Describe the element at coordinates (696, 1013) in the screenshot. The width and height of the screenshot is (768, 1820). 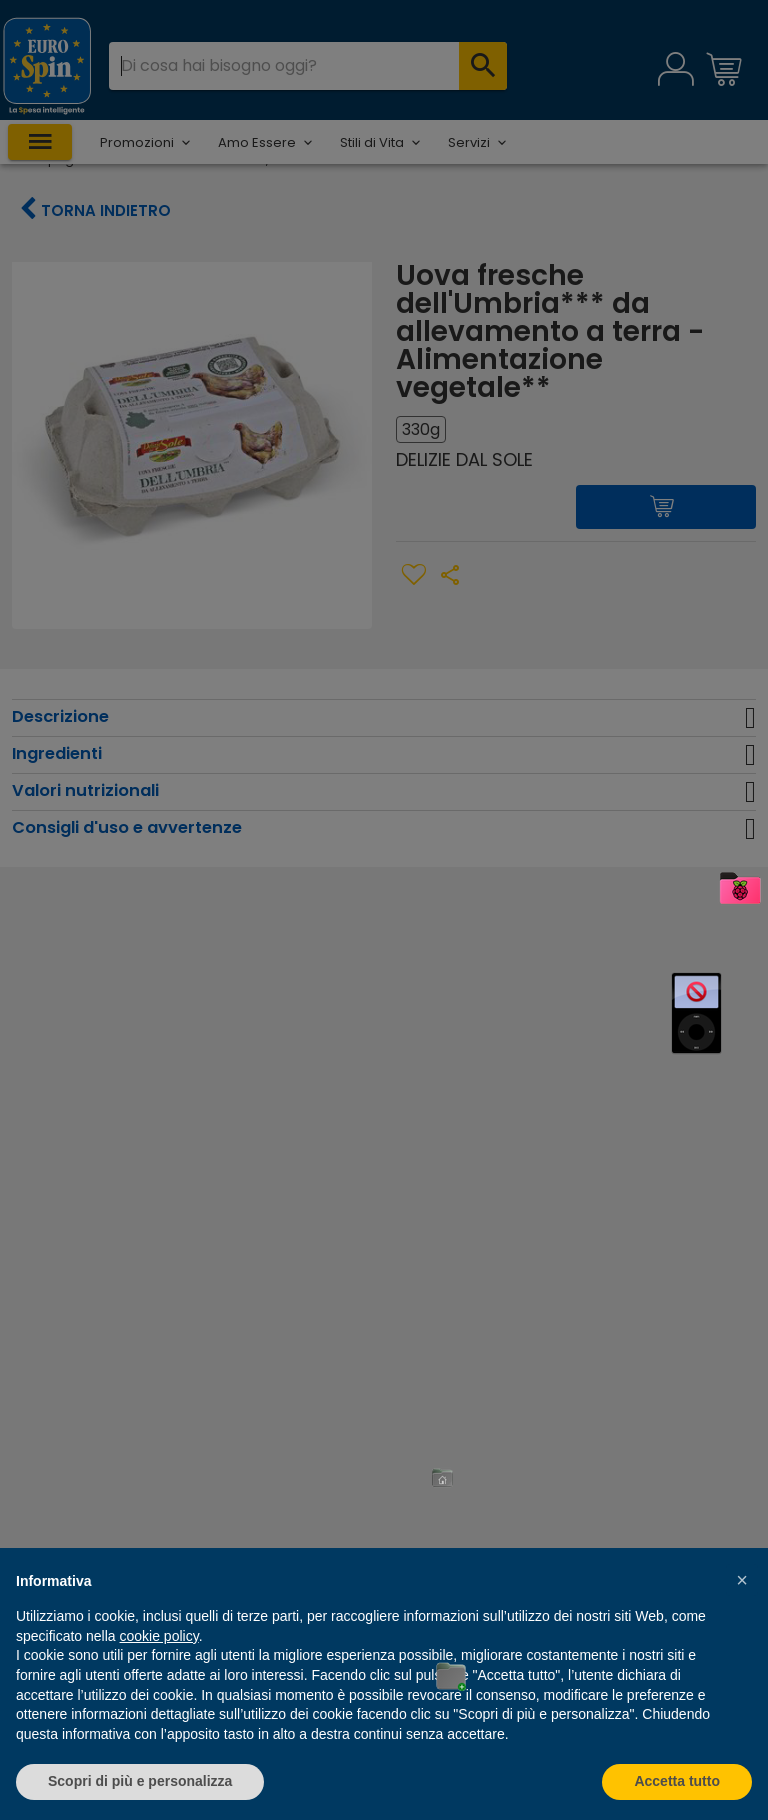
I see `iPod device not connected or unavailable` at that location.